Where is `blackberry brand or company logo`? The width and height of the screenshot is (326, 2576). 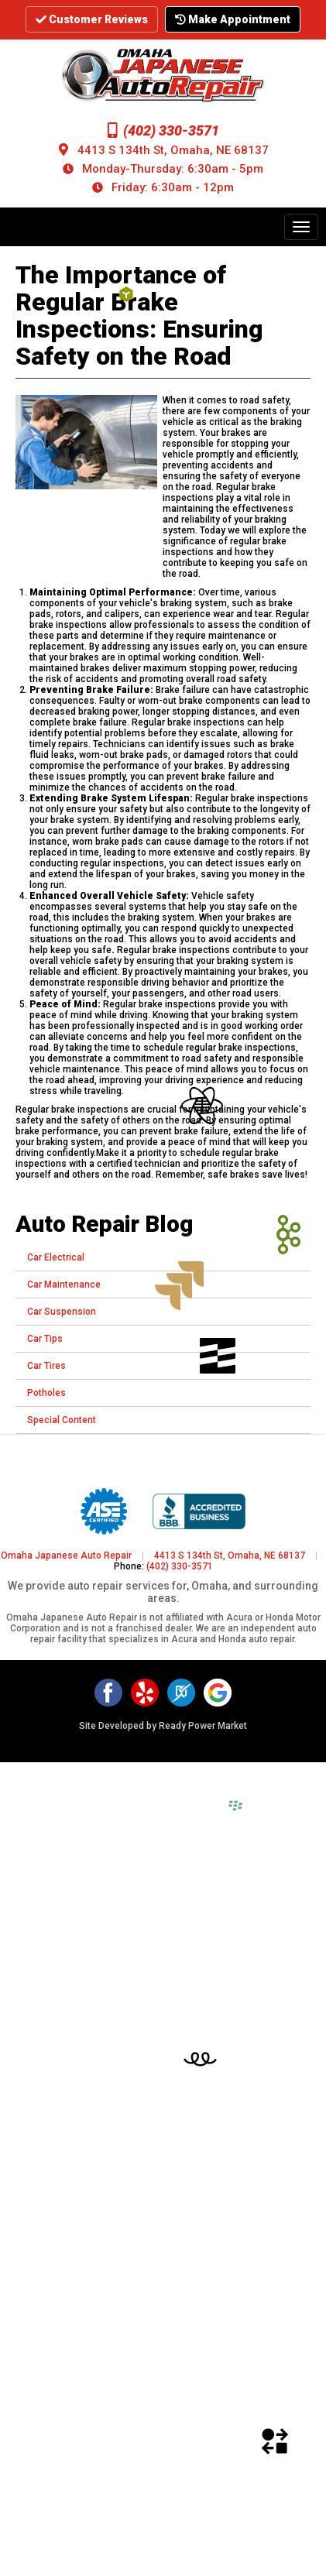
blackberry brand or company logo is located at coordinates (235, 1806).